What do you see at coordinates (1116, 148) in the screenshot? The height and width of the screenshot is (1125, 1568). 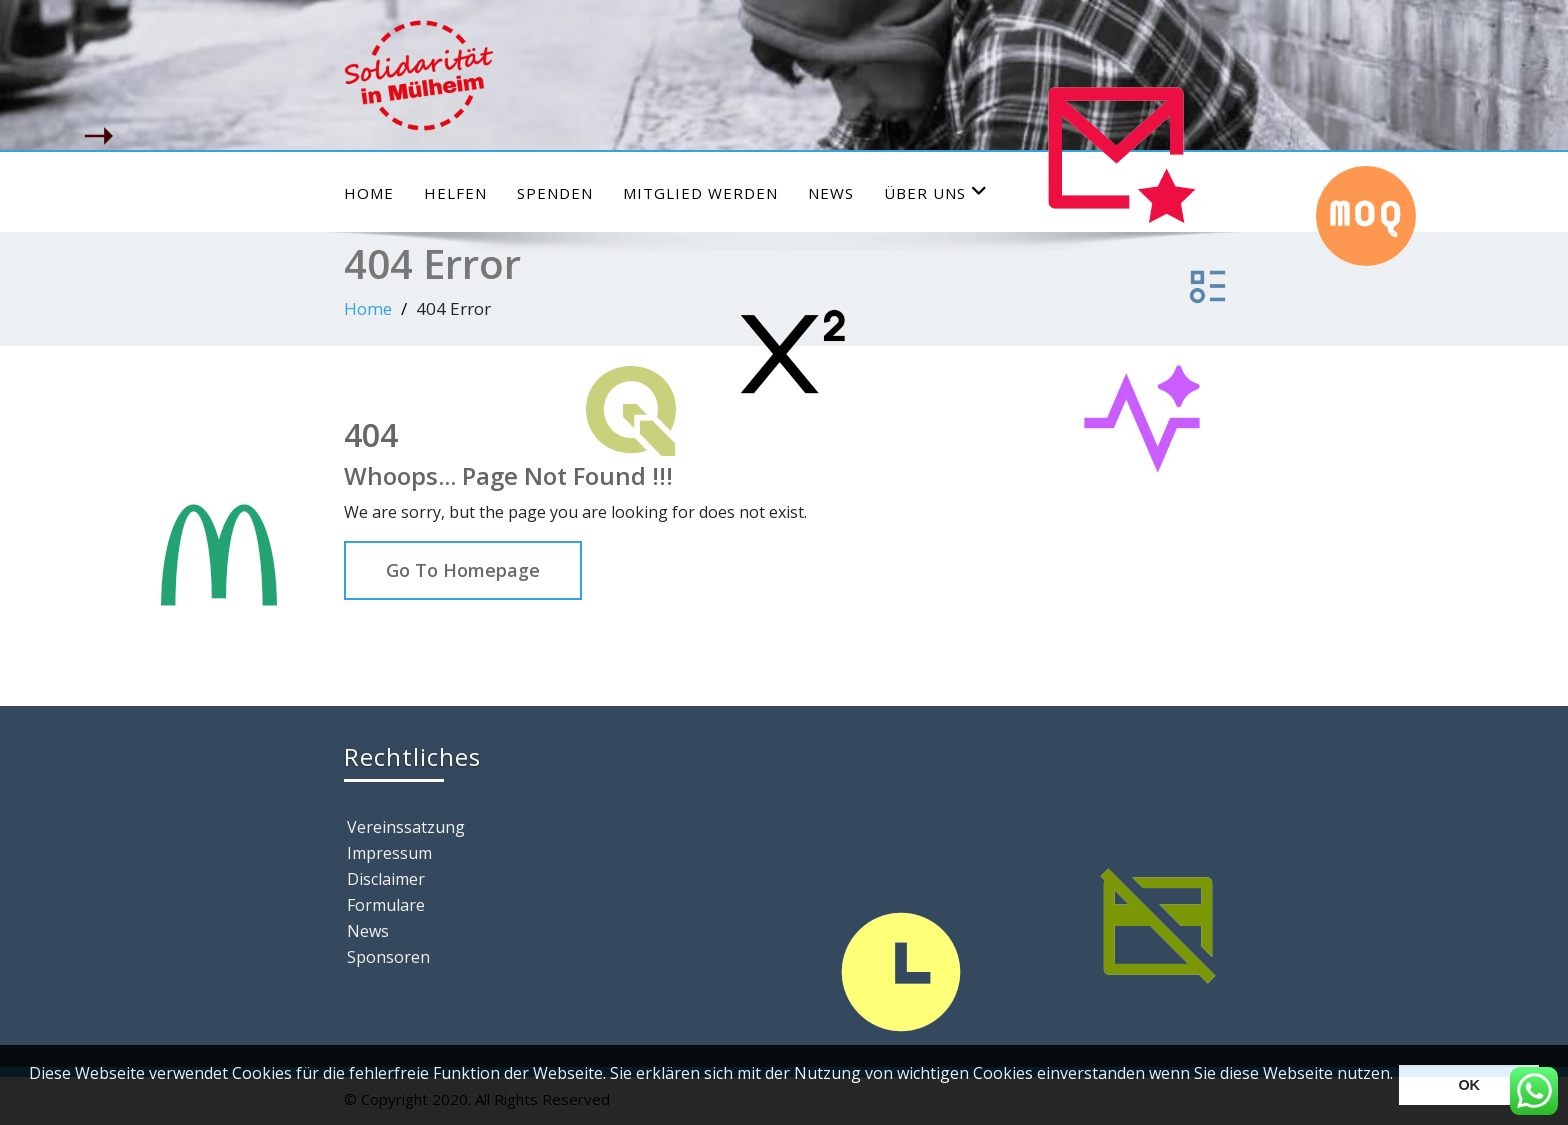 I see `view starred or important emails` at bounding box center [1116, 148].